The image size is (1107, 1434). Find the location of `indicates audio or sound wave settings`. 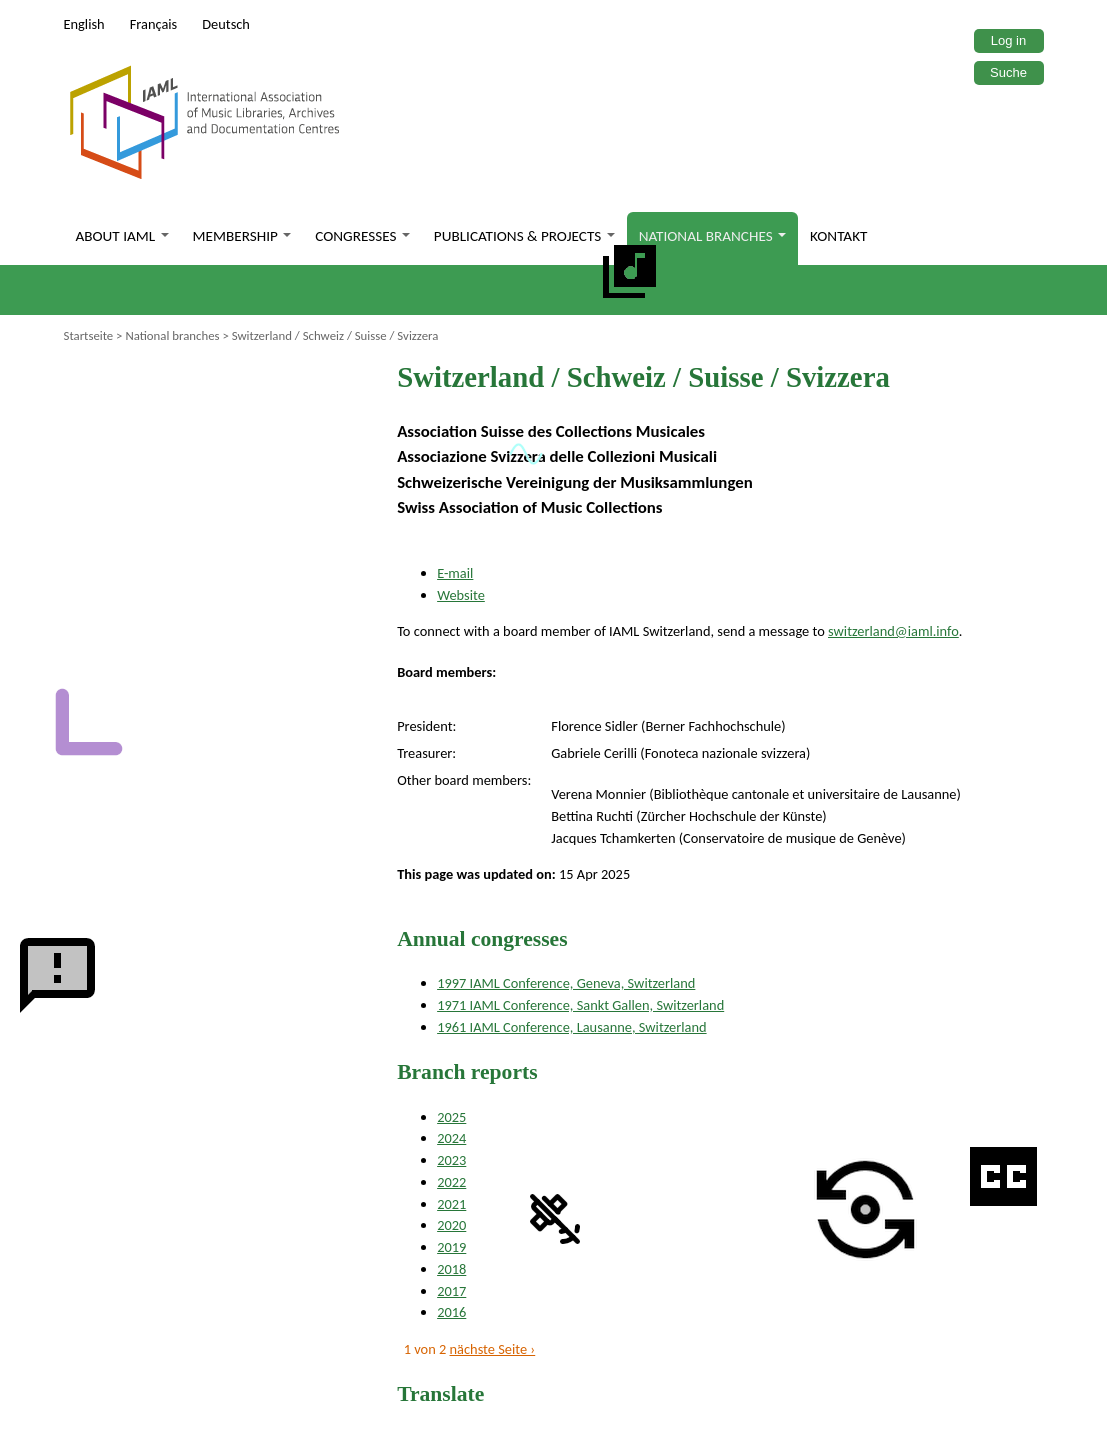

indicates audio or sound wave settings is located at coordinates (526, 454).